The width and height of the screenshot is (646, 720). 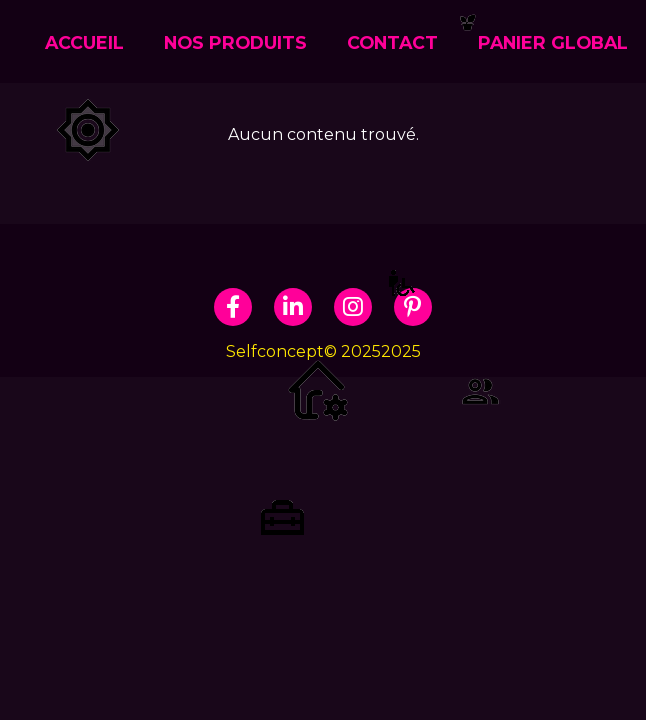 I want to click on wheelchair accessible pickup location, so click(x=401, y=283).